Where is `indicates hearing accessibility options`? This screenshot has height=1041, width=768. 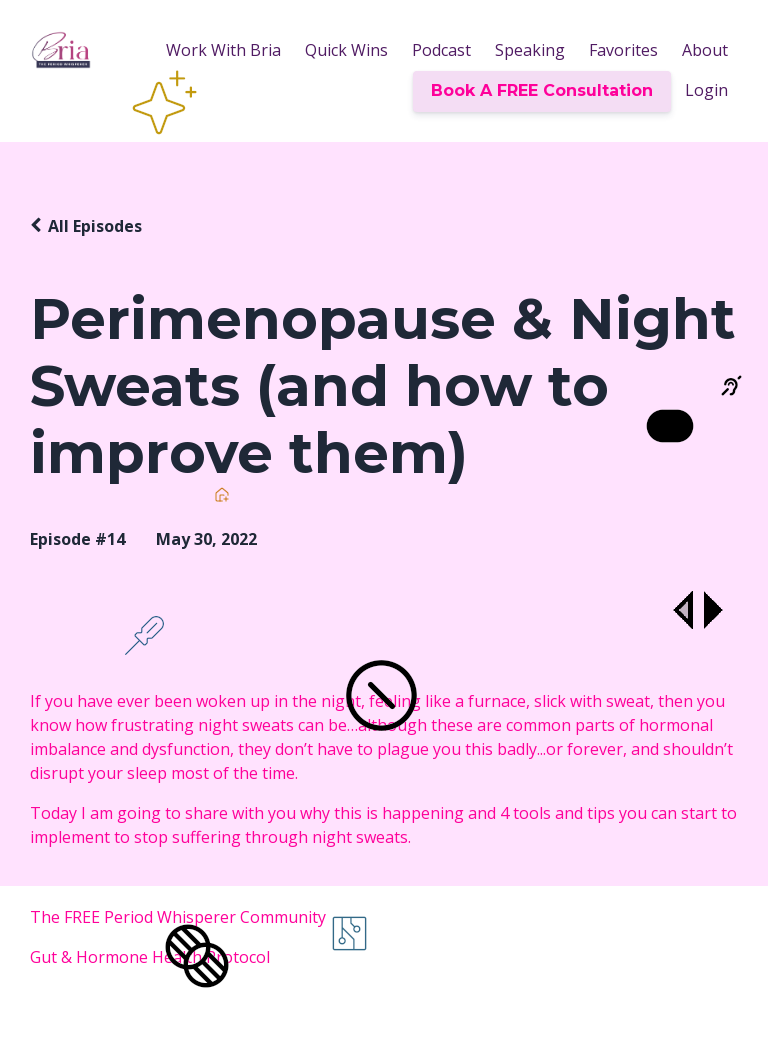
indicates hearing accessibility options is located at coordinates (731, 385).